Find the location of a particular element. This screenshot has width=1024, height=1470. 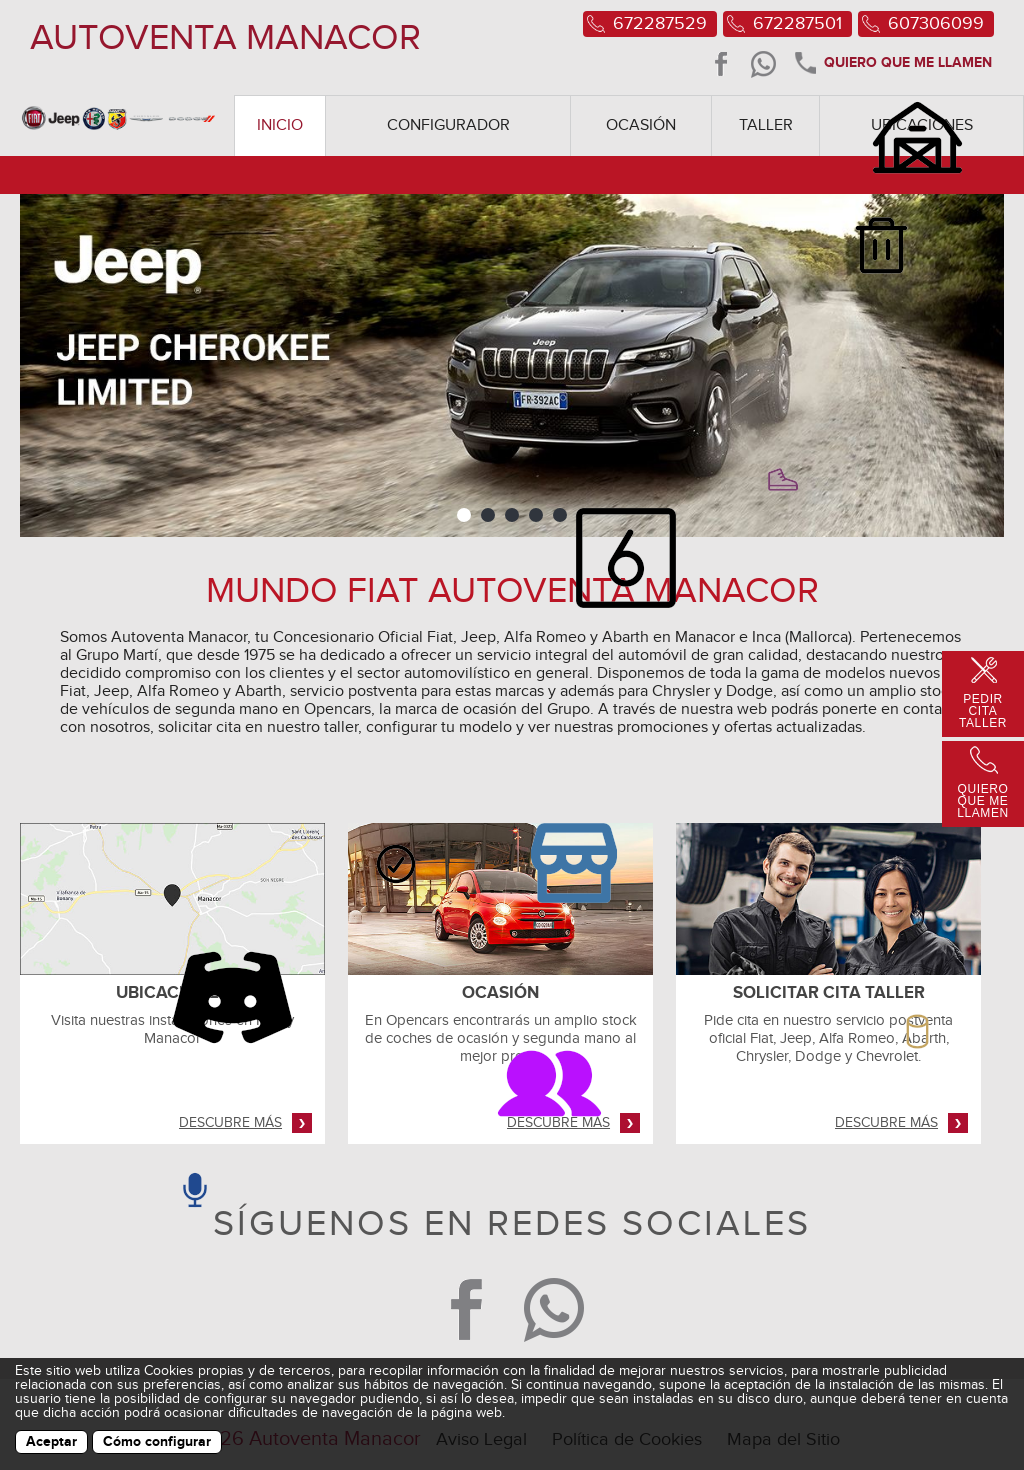

access footwear or shoe category is located at coordinates (781, 480).